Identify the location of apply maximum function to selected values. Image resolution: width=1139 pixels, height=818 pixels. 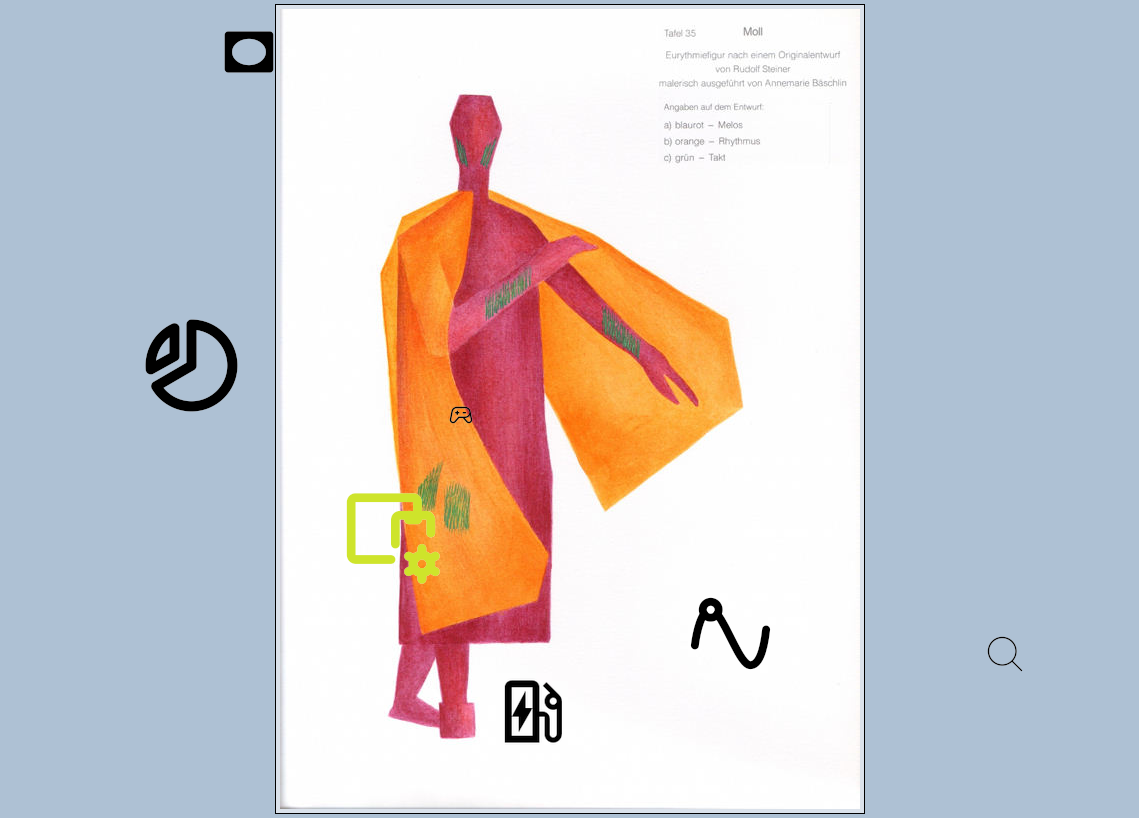
(730, 633).